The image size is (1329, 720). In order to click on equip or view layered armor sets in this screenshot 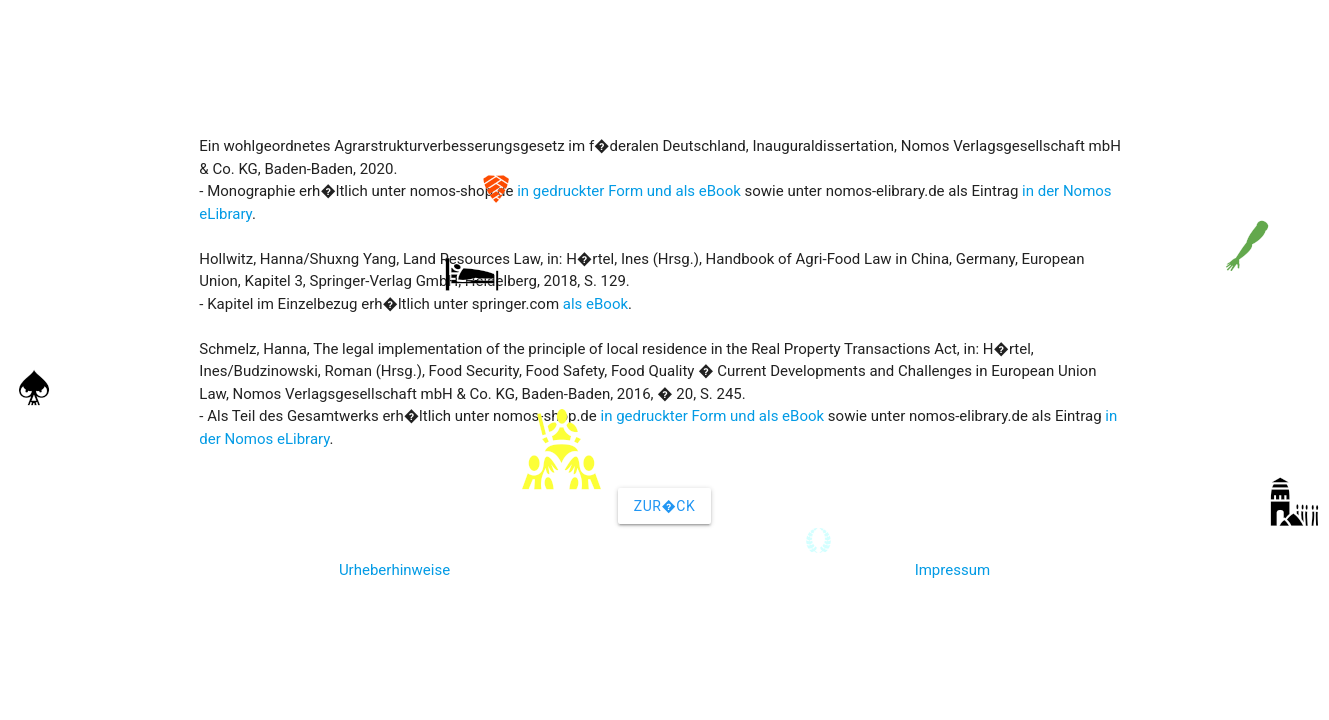, I will do `click(496, 189)`.